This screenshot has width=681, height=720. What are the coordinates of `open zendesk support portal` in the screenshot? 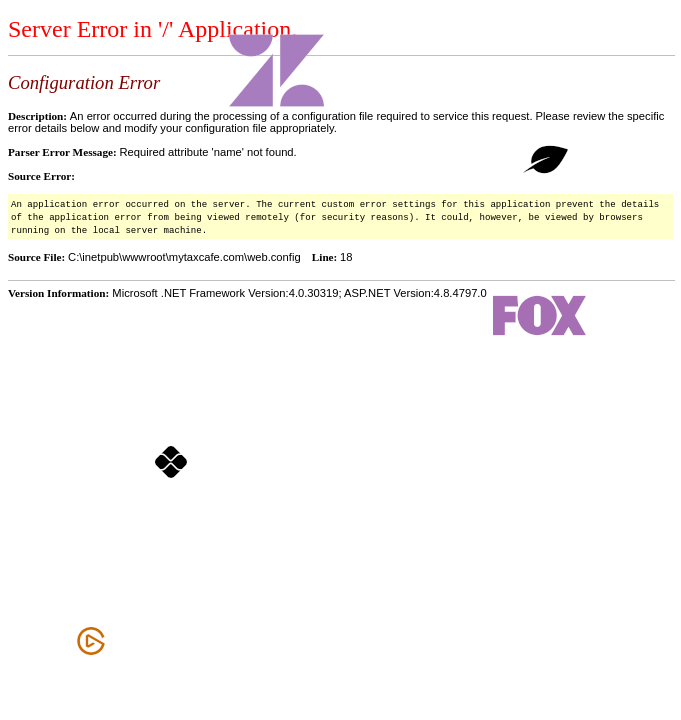 It's located at (276, 70).